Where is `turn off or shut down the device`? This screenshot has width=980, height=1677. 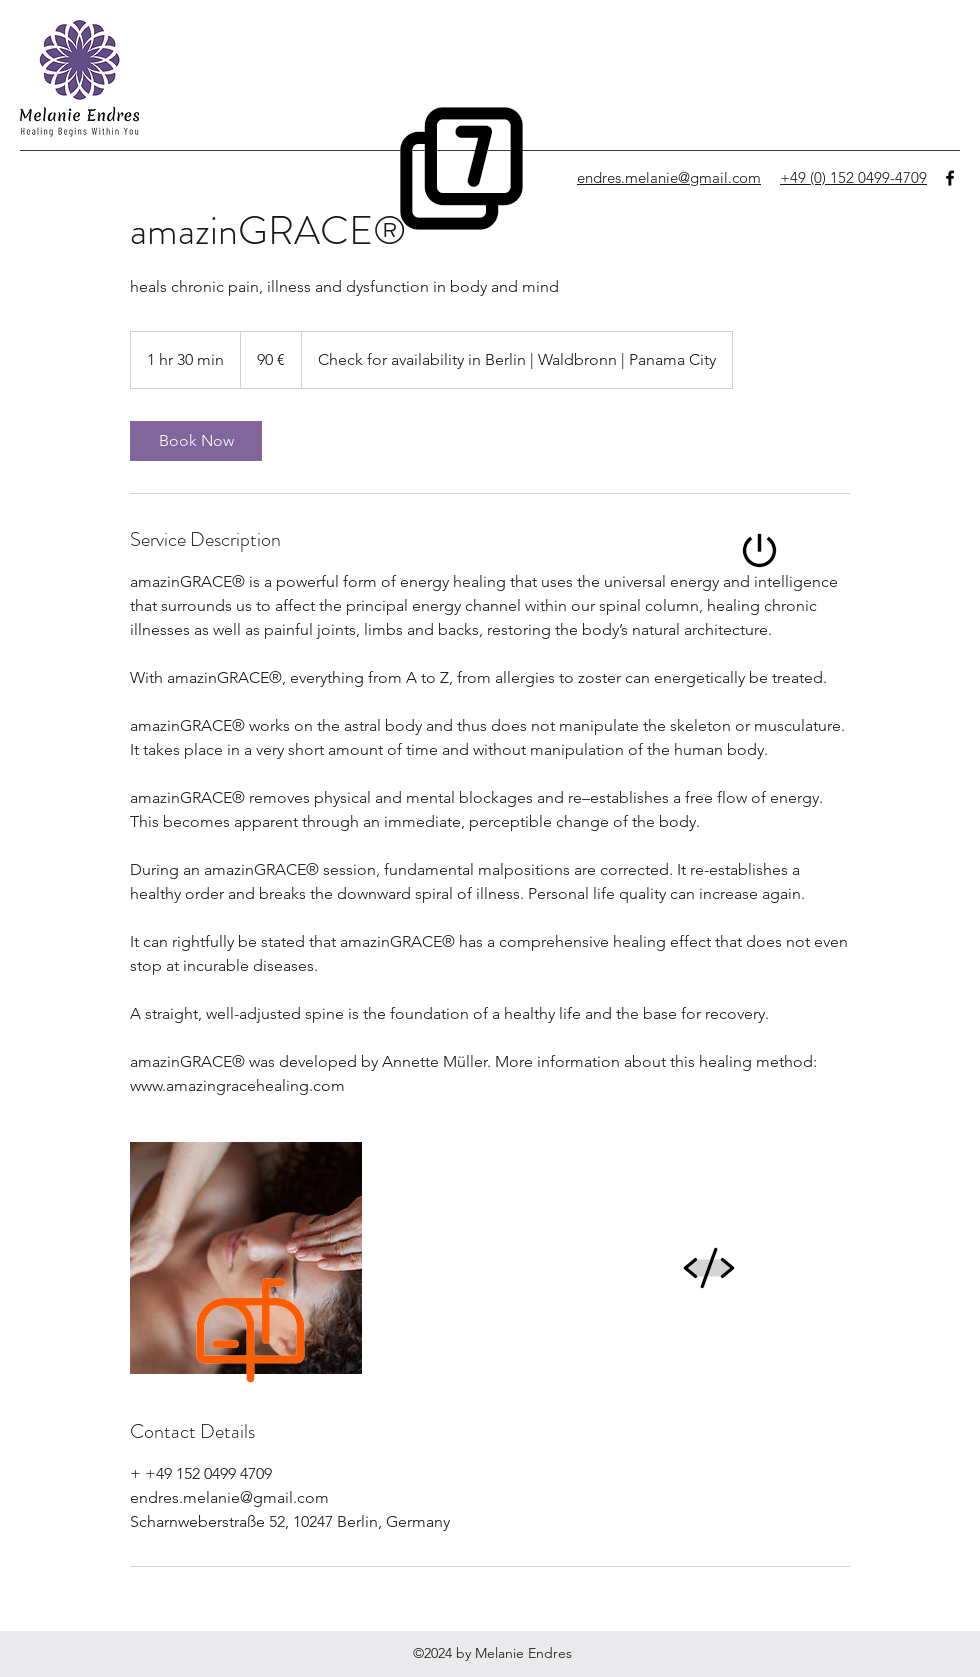 turn off or shut down the device is located at coordinates (759, 550).